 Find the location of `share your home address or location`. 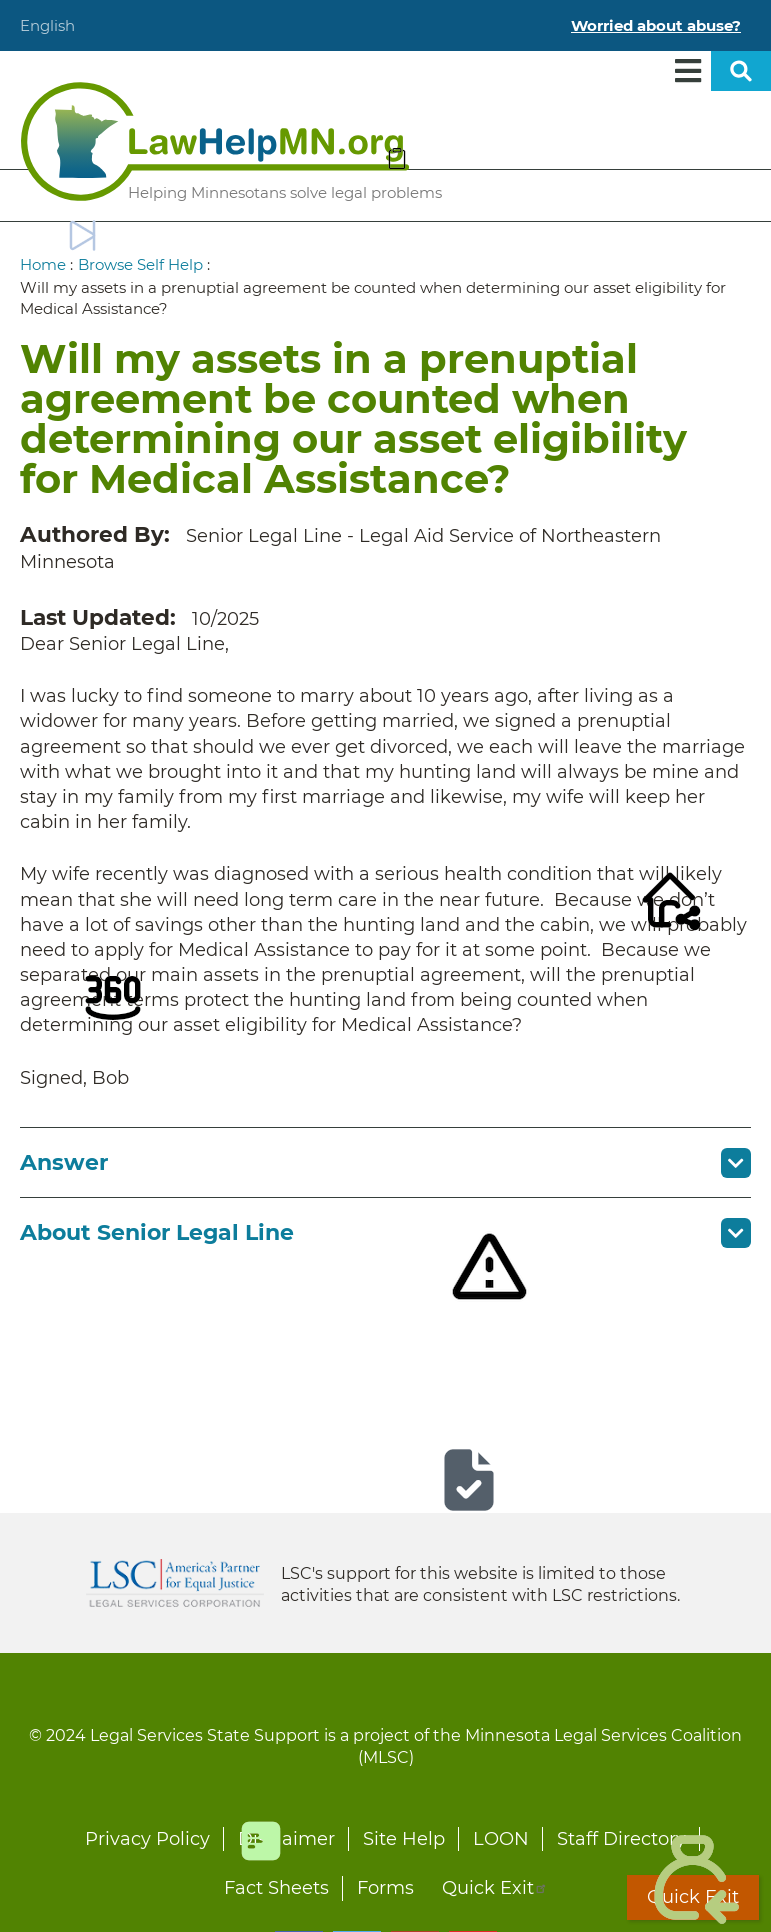

share your home address or location is located at coordinates (670, 900).